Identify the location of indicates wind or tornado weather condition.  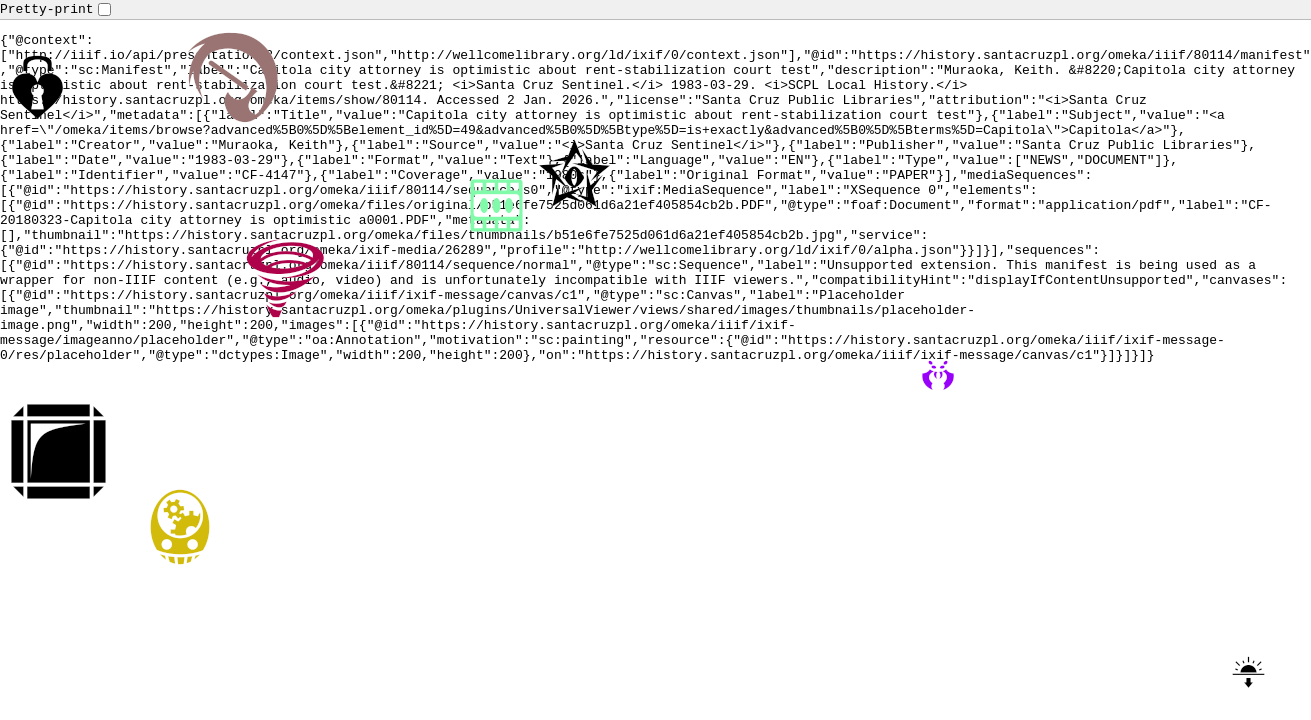
(285, 278).